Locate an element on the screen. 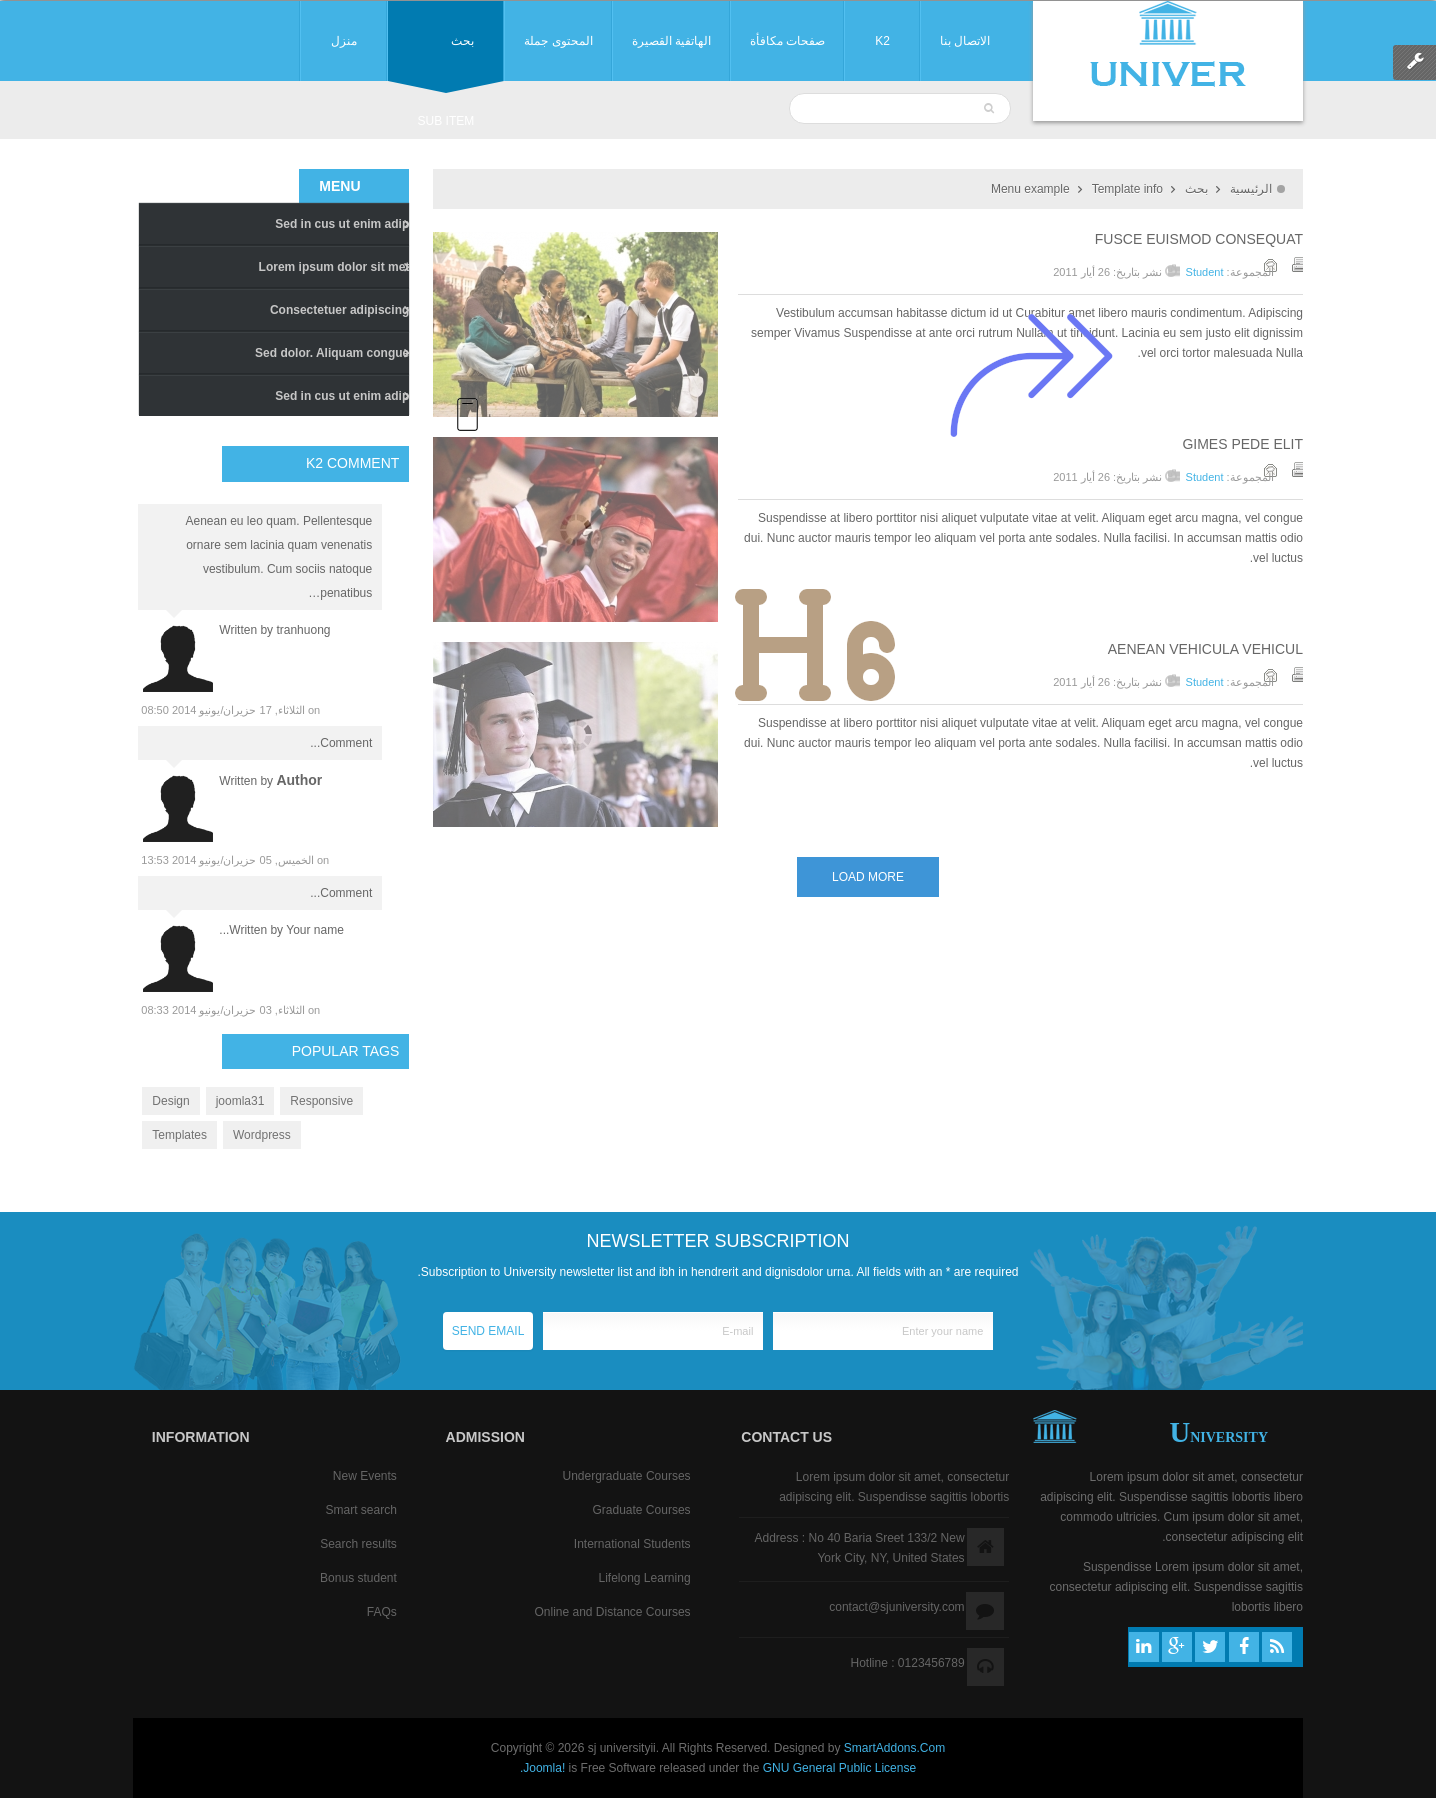  forward or share content multiple times is located at coordinates (1031, 375).